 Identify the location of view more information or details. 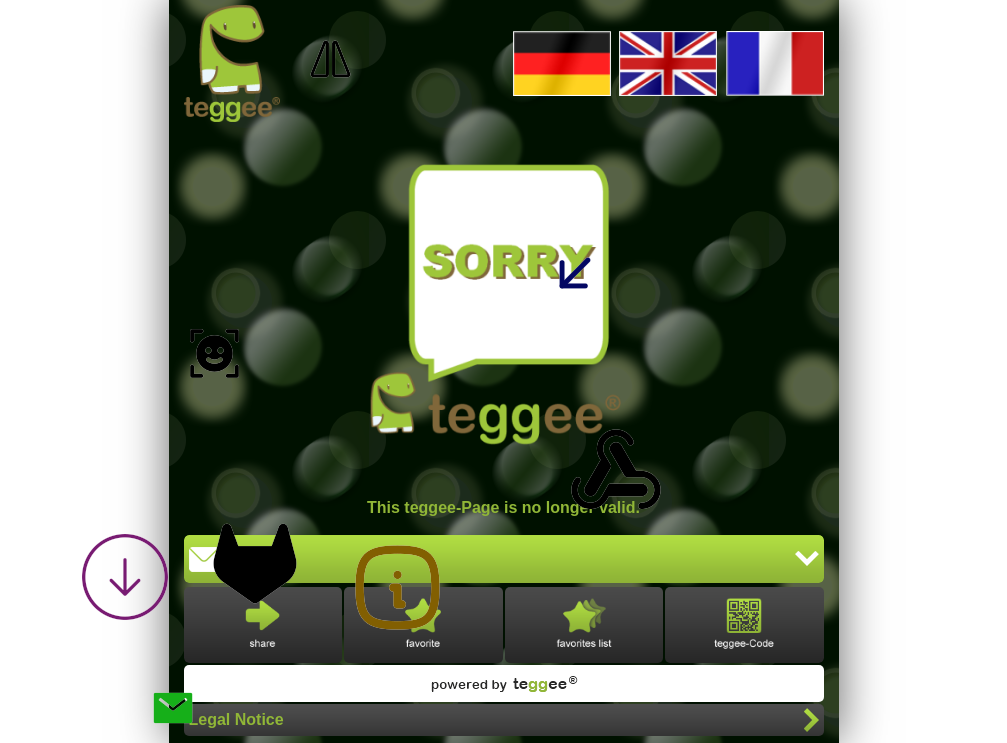
(397, 587).